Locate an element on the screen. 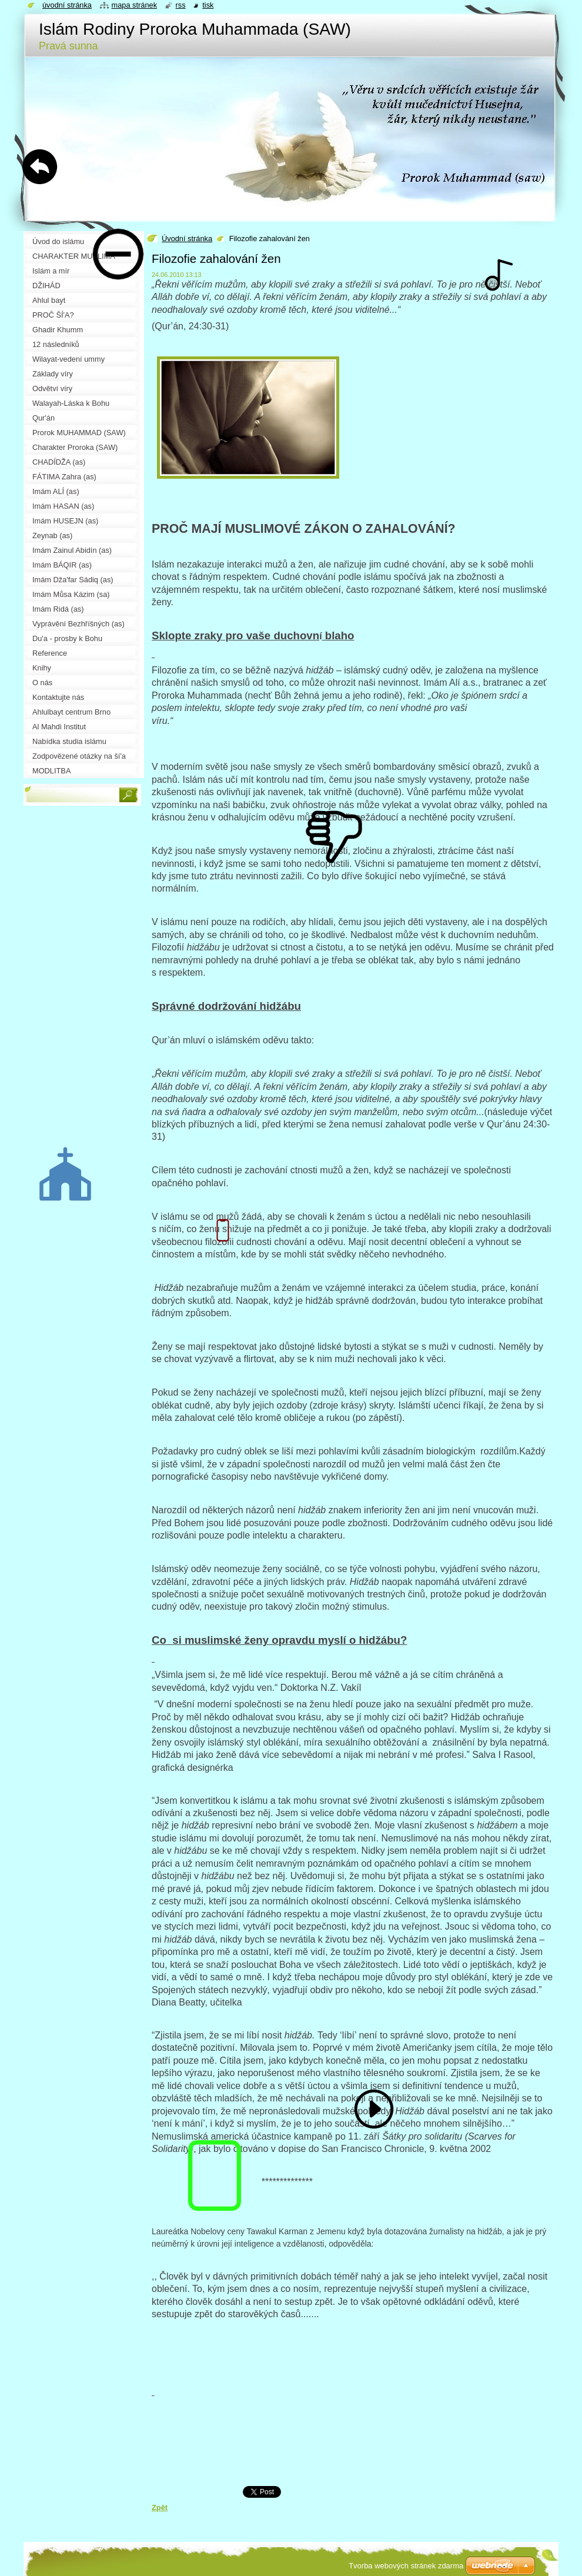  access music or audio player is located at coordinates (499, 274).